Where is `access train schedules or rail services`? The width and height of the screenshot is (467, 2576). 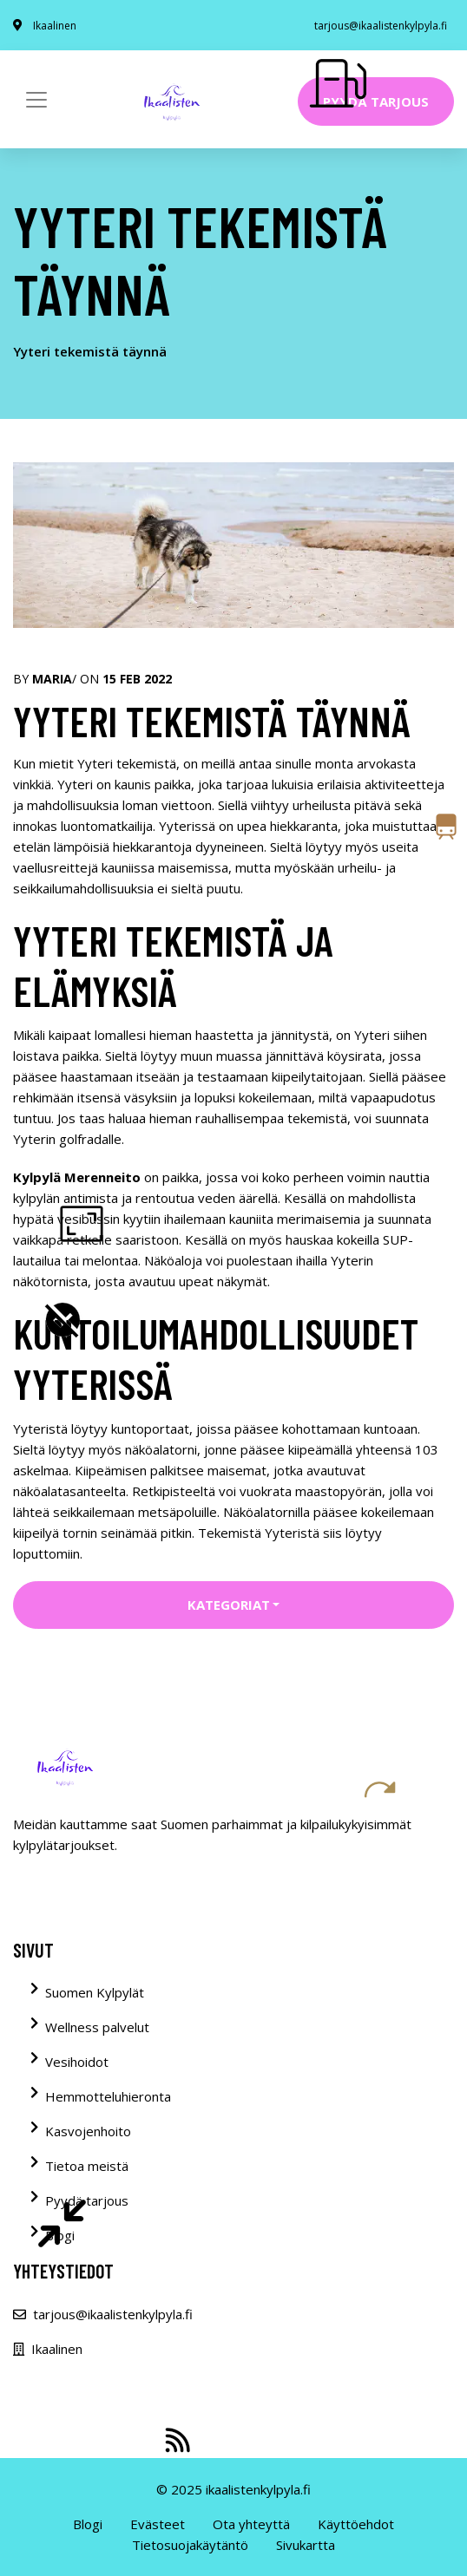 access train schedules or rail services is located at coordinates (446, 826).